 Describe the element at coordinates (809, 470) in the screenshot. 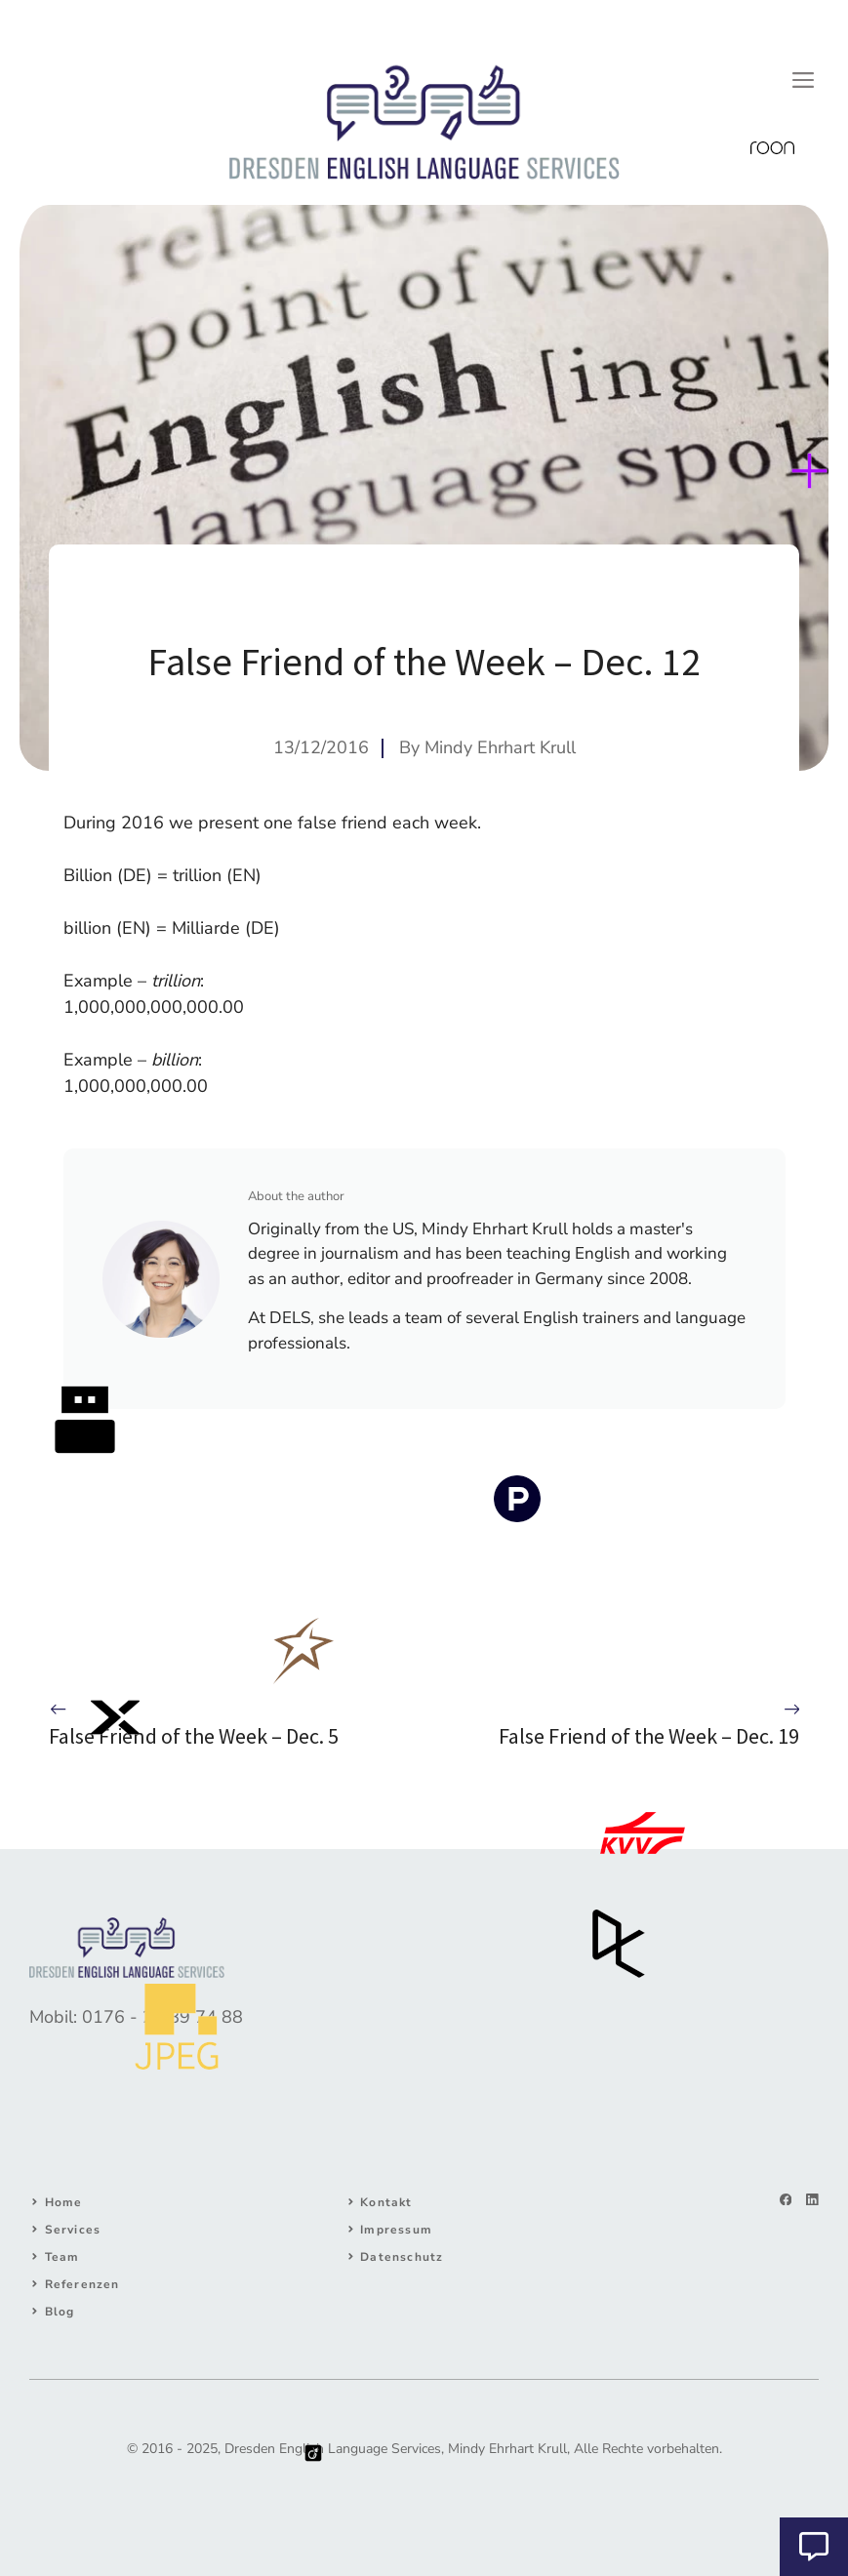

I see `add a new item` at that location.